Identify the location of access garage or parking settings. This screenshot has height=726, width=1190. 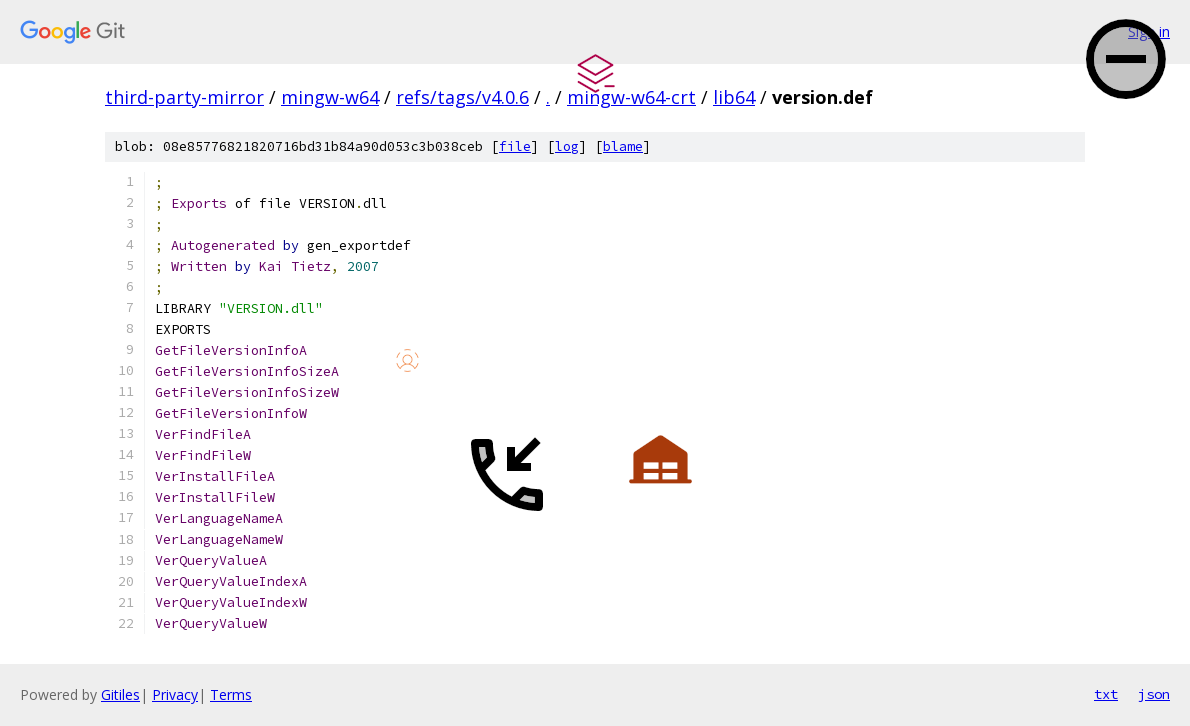
(660, 462).